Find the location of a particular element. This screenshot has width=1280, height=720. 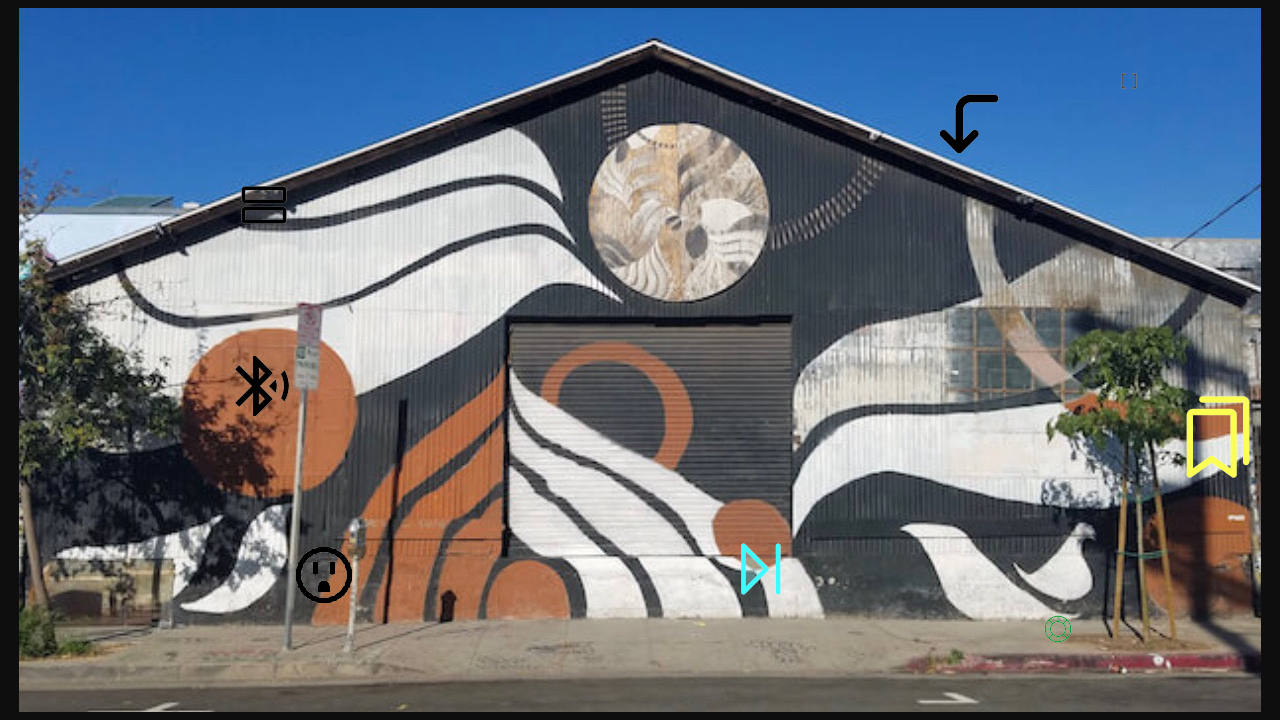

access casino or gambling games is located at coordinates (1058, 629).